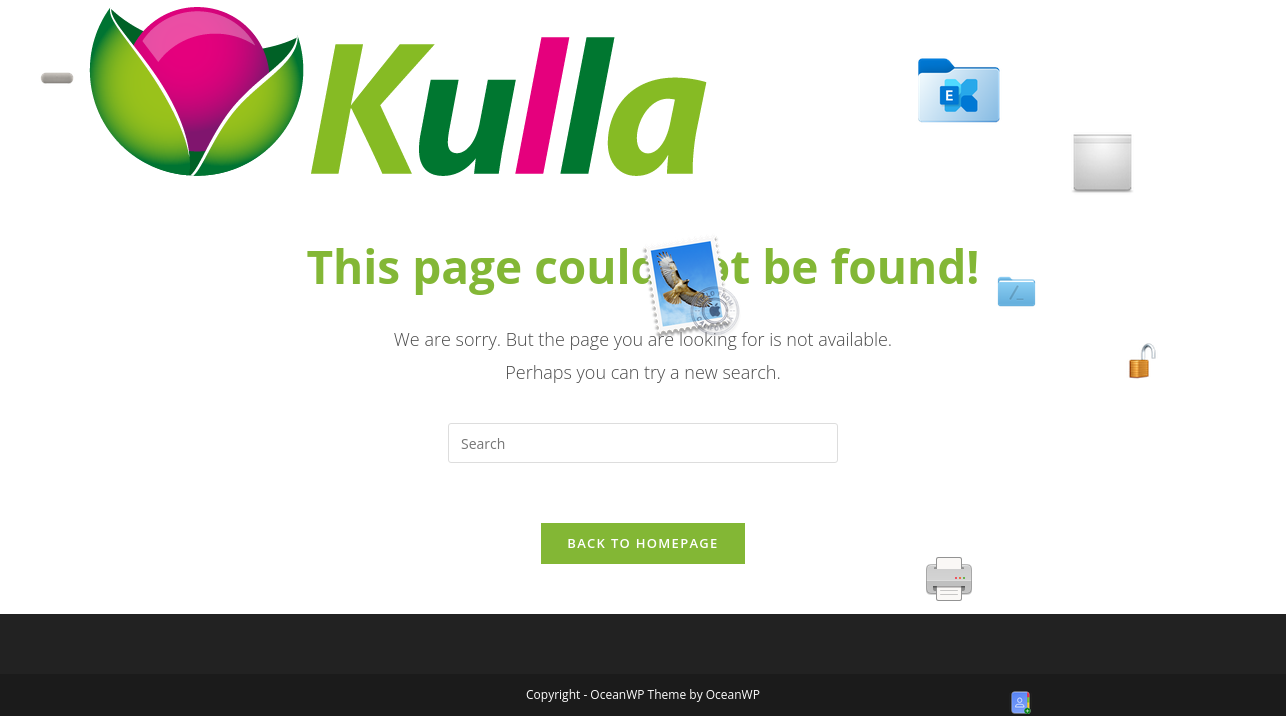  What do you see at coordinates (1142, 361) in the screenshot?
I see `indicates an unlocked or unsecured item` at bounding box center [1142, 361].